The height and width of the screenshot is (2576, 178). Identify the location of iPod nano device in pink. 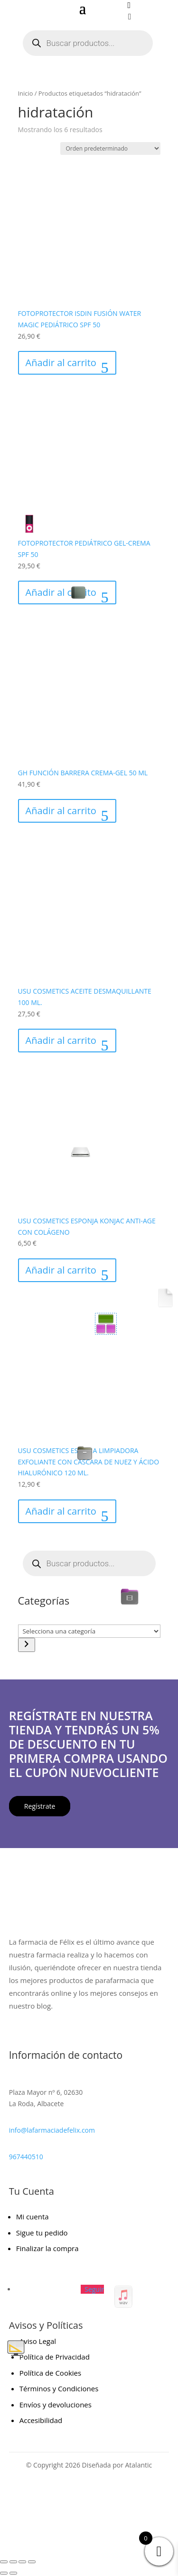
(29, 524).